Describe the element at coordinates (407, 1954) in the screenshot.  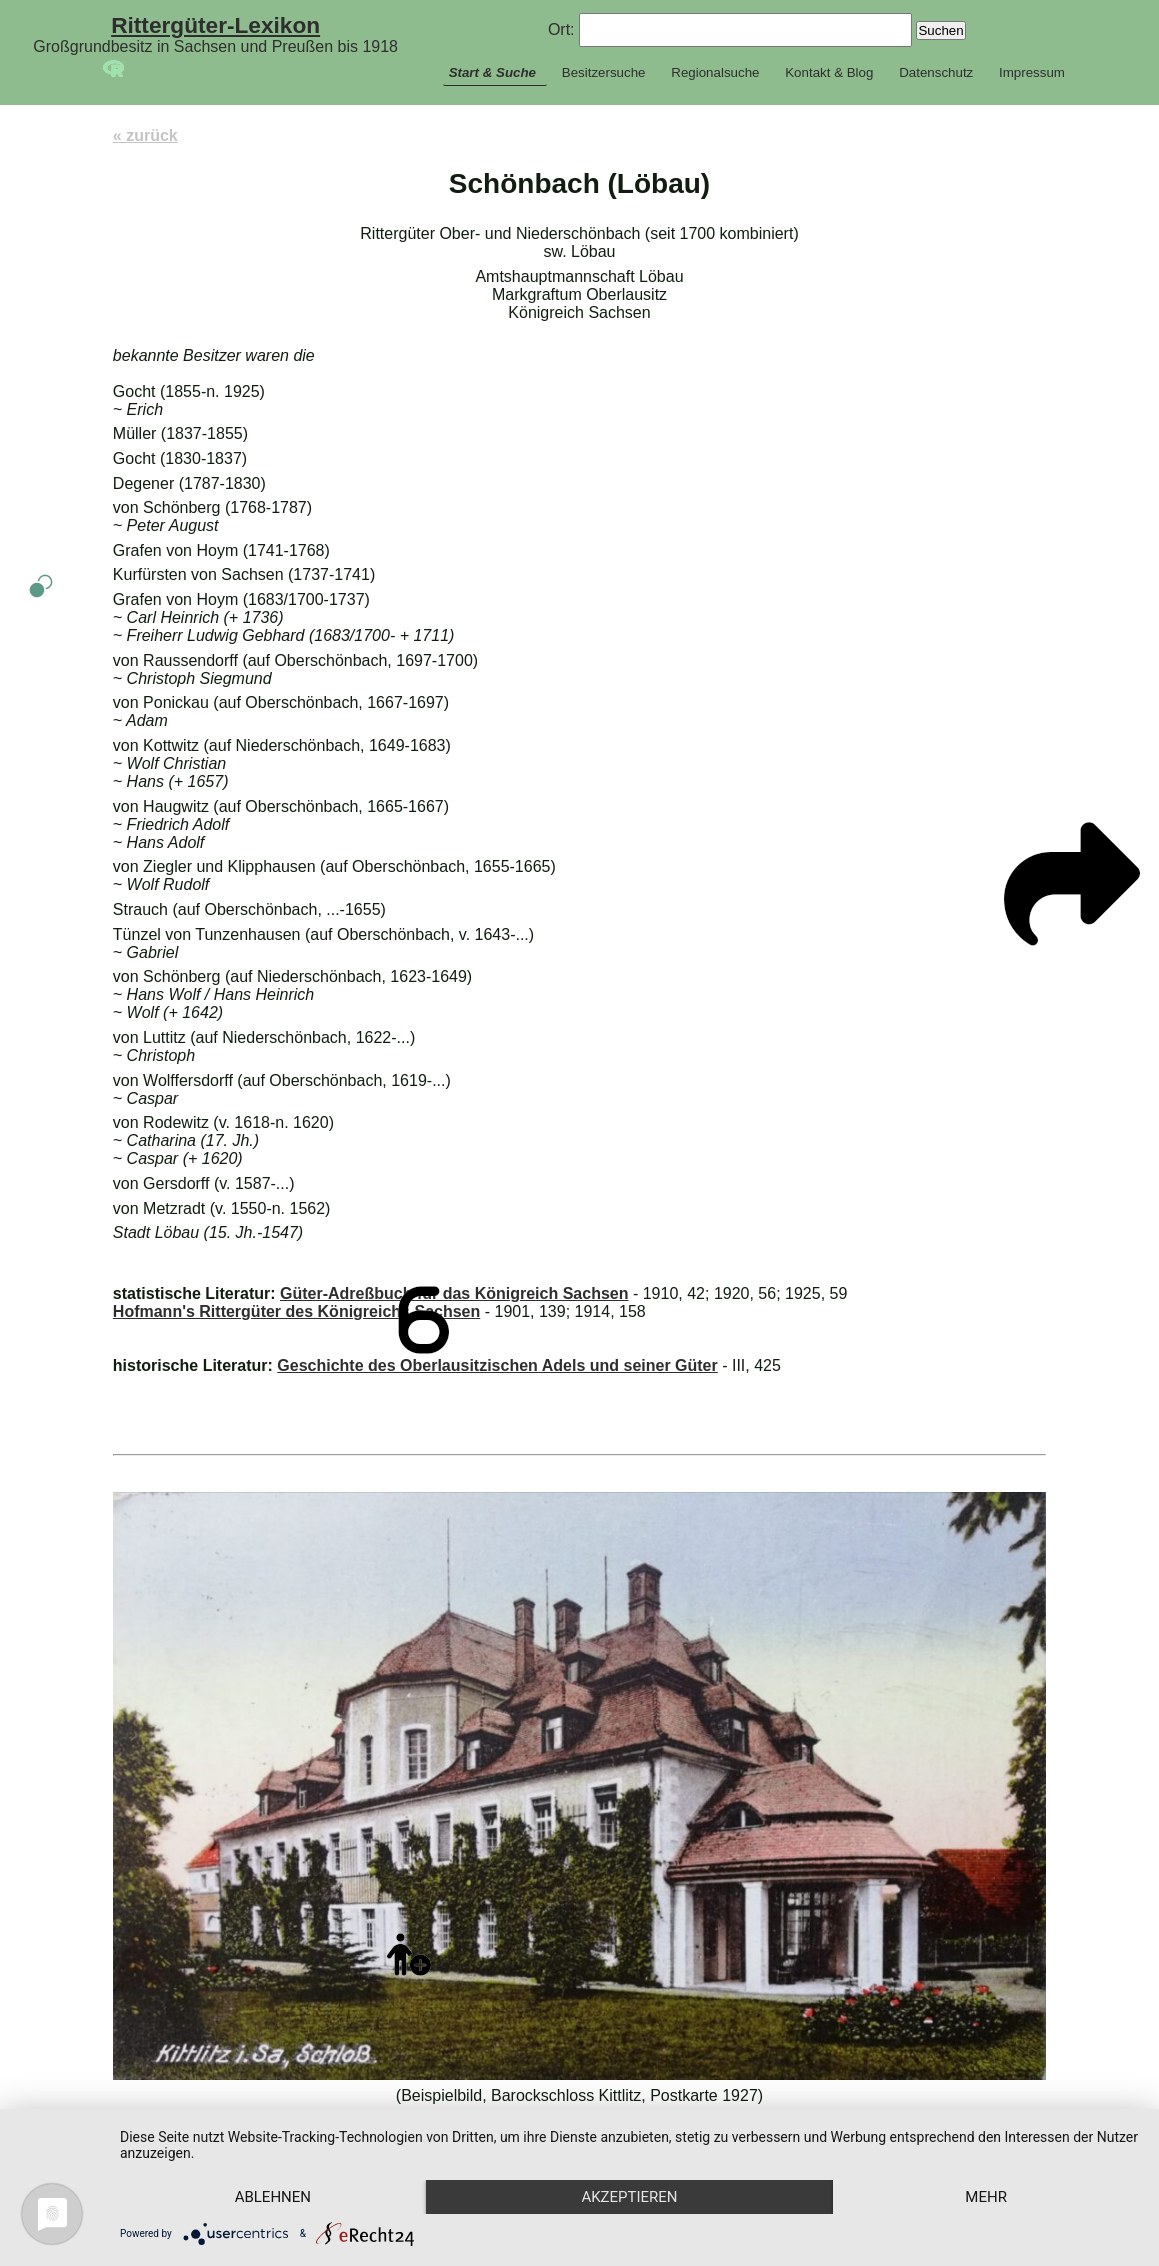
I see `add a new user or contact` at that location.